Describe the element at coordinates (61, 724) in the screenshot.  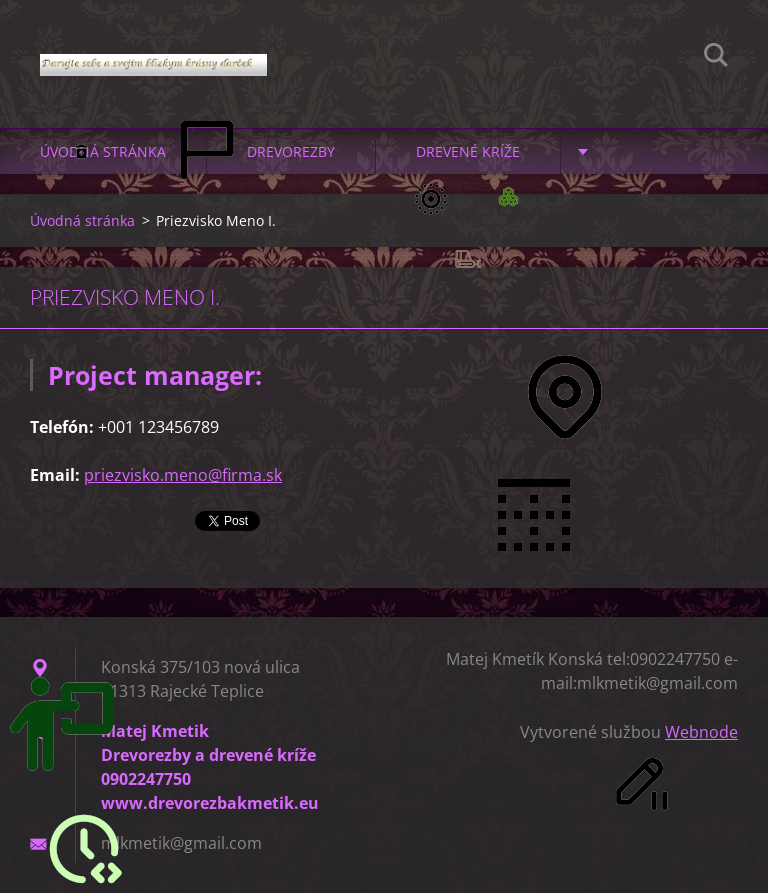
I see `access presentation or teaching mode` at that location.